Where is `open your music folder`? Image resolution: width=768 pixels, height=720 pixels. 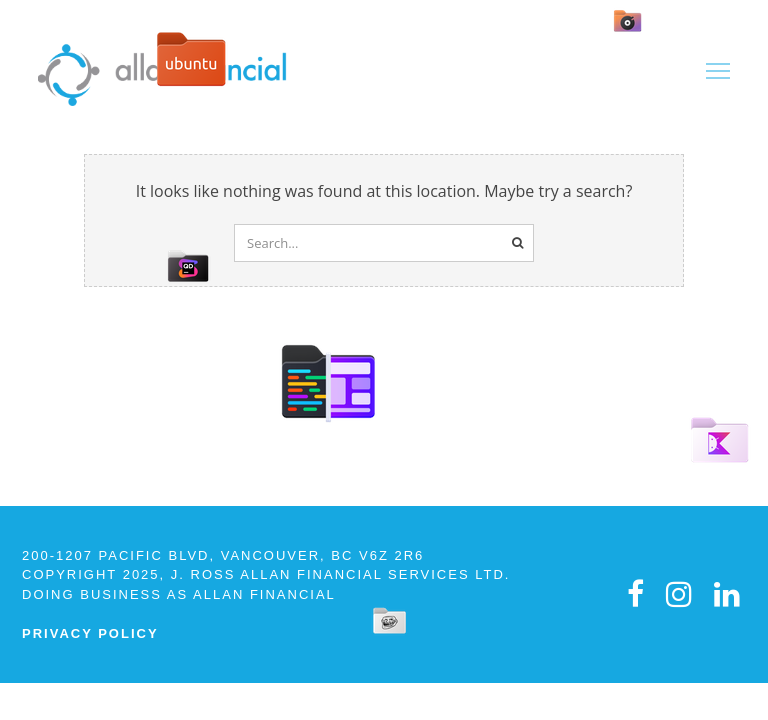 open your music folder is located at coordinates (627, 21).